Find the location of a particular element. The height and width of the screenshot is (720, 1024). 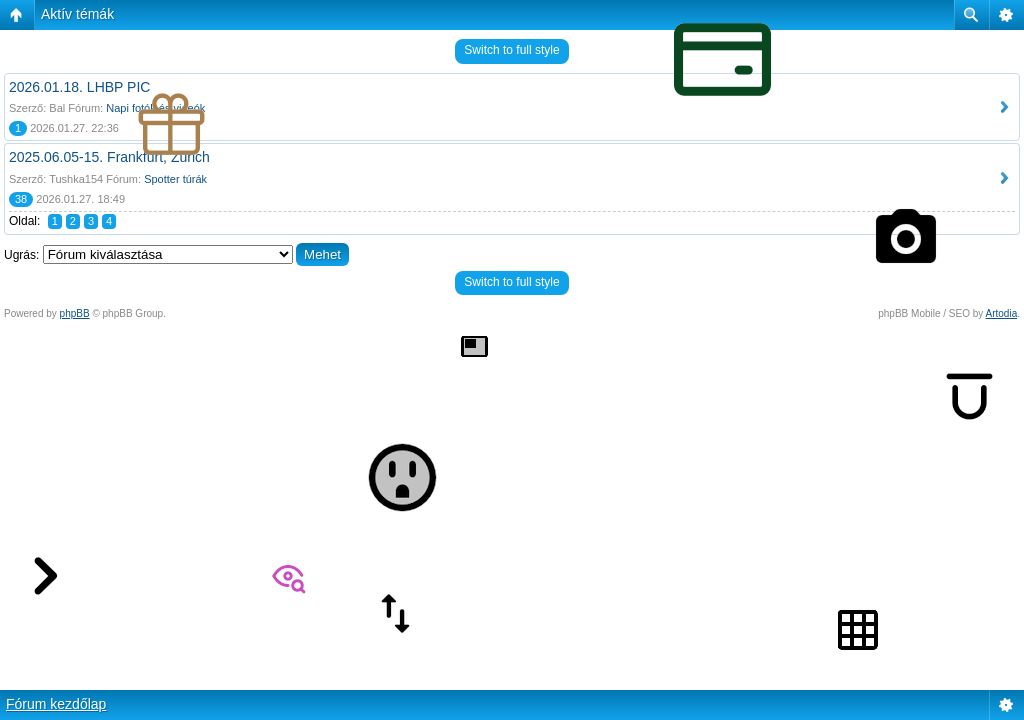

toggle grid view display is located at coordinates (858, 630).